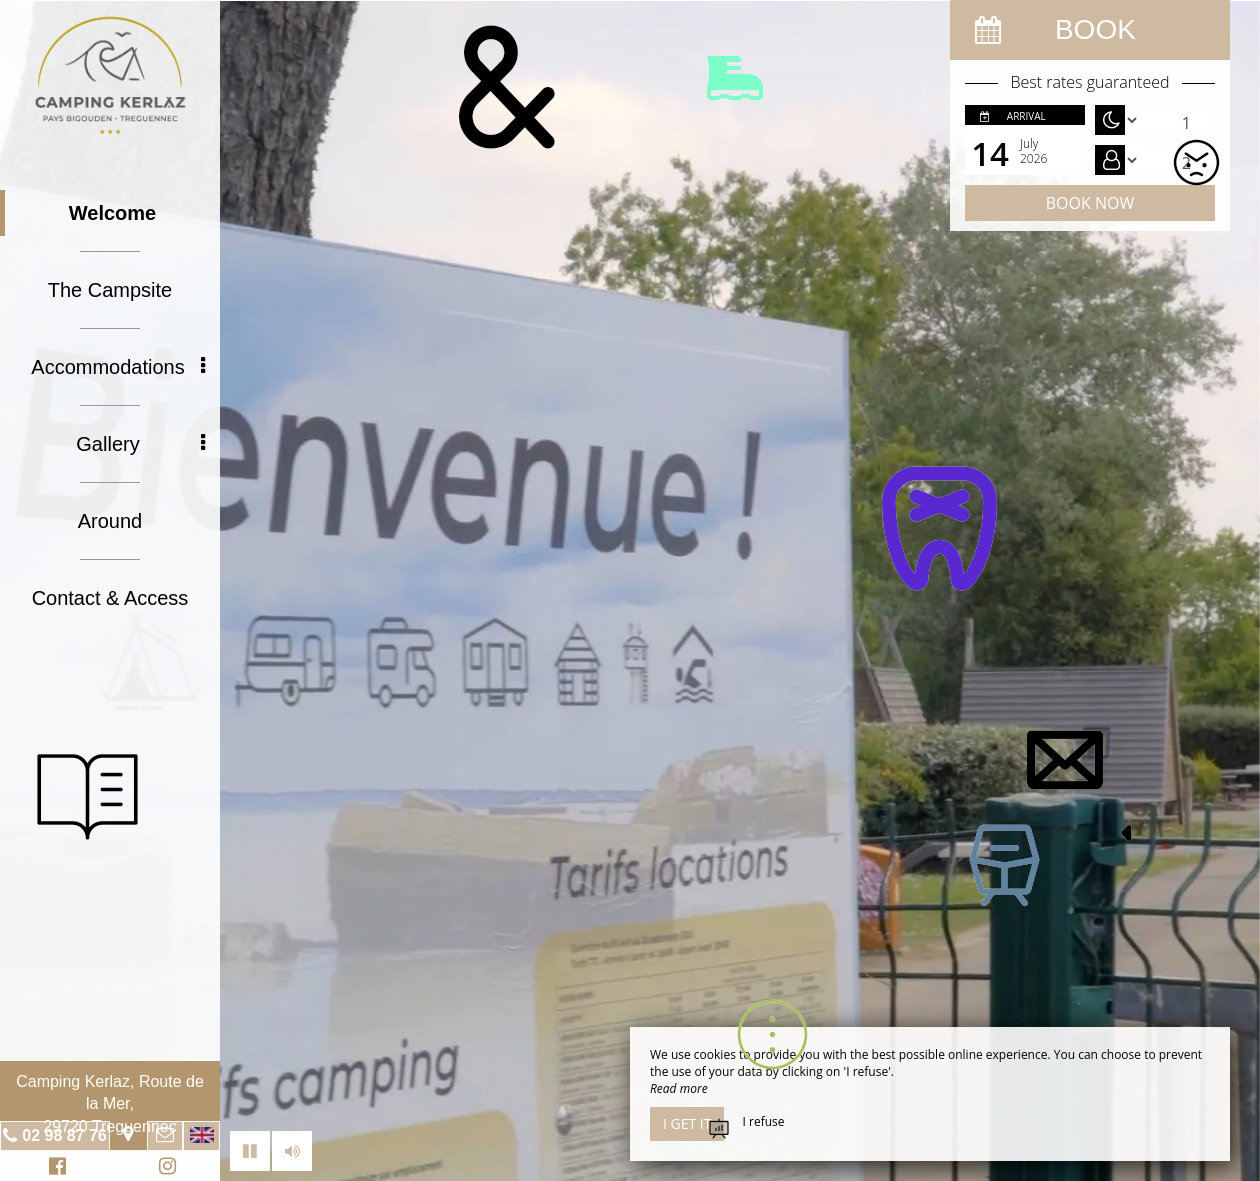 The width and height of the screenshot is (1260, 1181). Describe the element at coordinates (1065, 760) in the screenshot. I see `open your inbox` at that location.